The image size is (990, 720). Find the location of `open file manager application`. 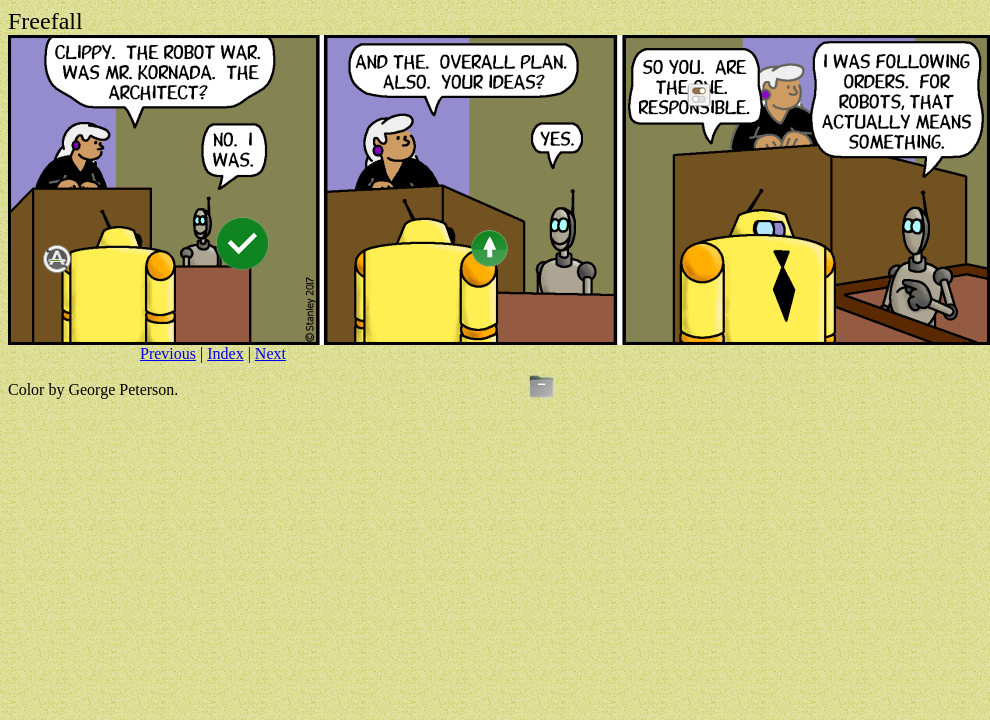

open file manager application is located at coordinates (541, 386).